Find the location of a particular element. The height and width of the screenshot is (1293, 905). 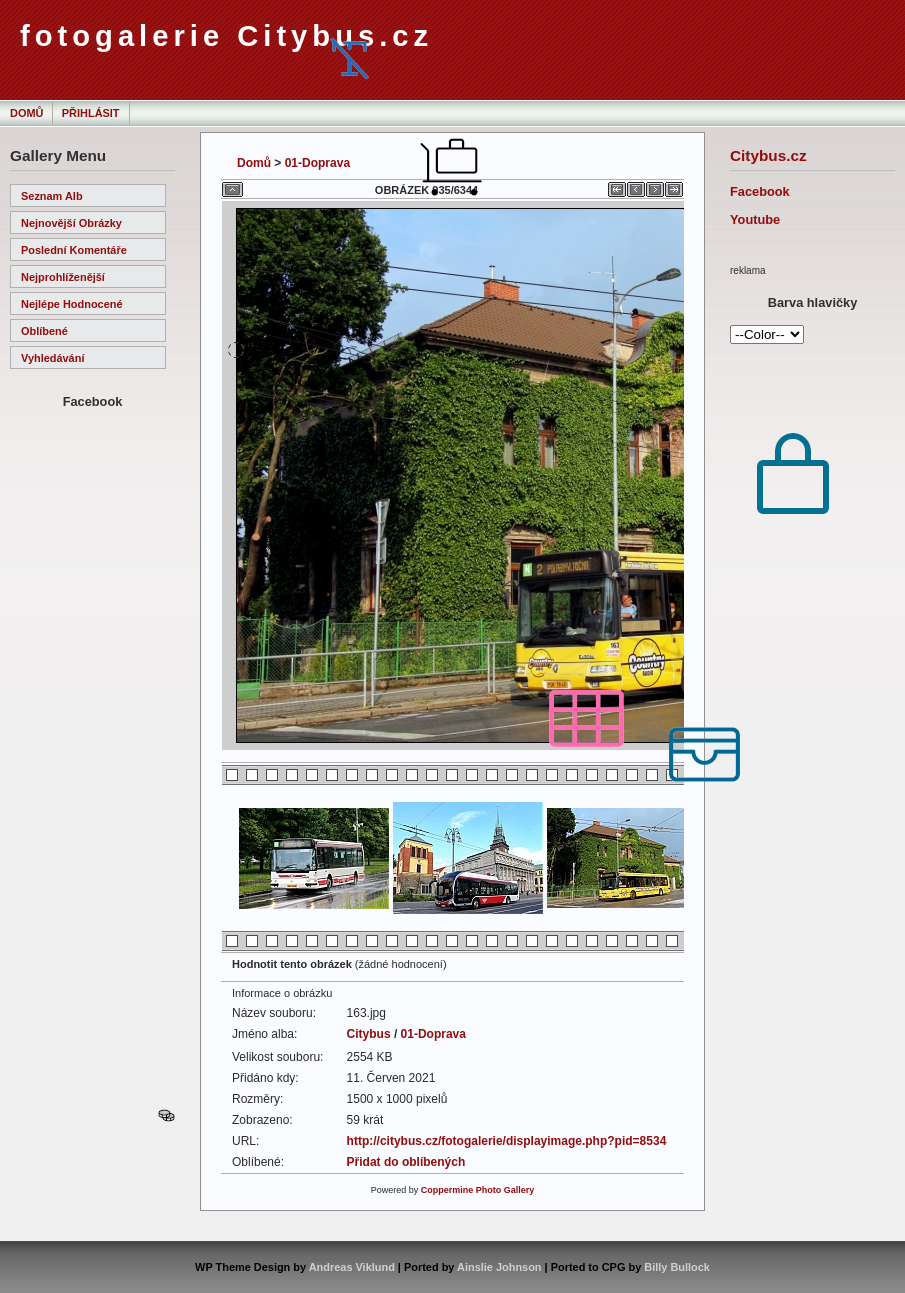

lock or secure this item is located at coordinates (793, 478).